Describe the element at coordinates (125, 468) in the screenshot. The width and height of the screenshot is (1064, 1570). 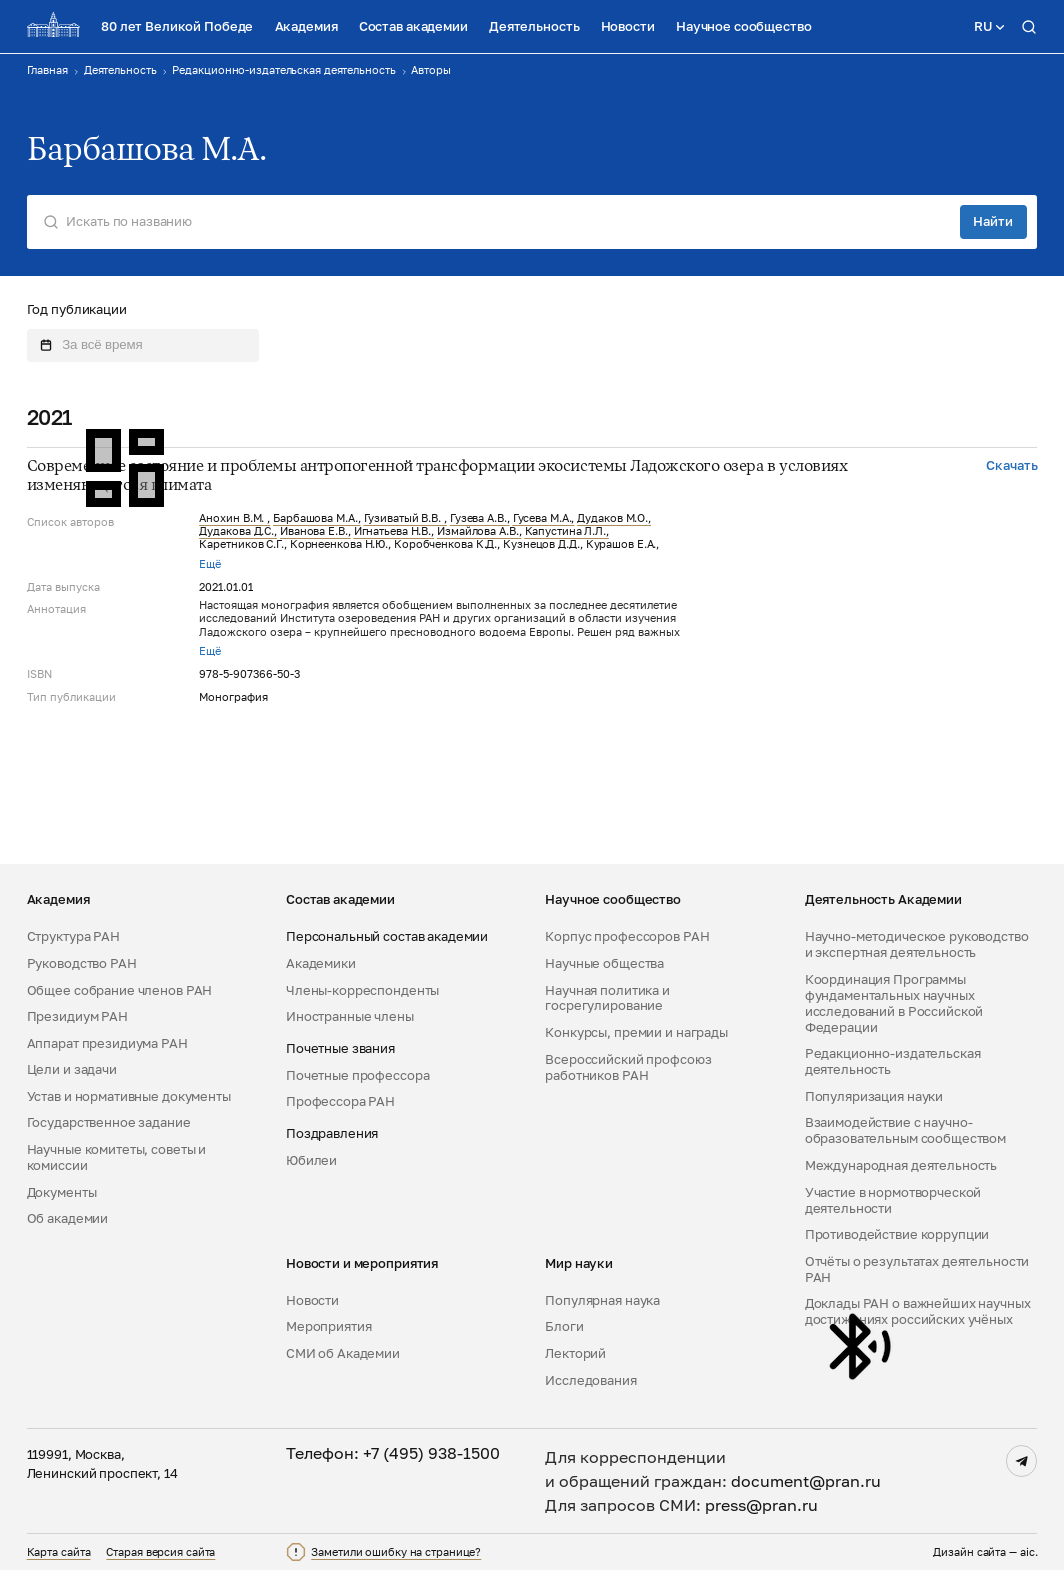
I see `access your dashboard overview` at that location.